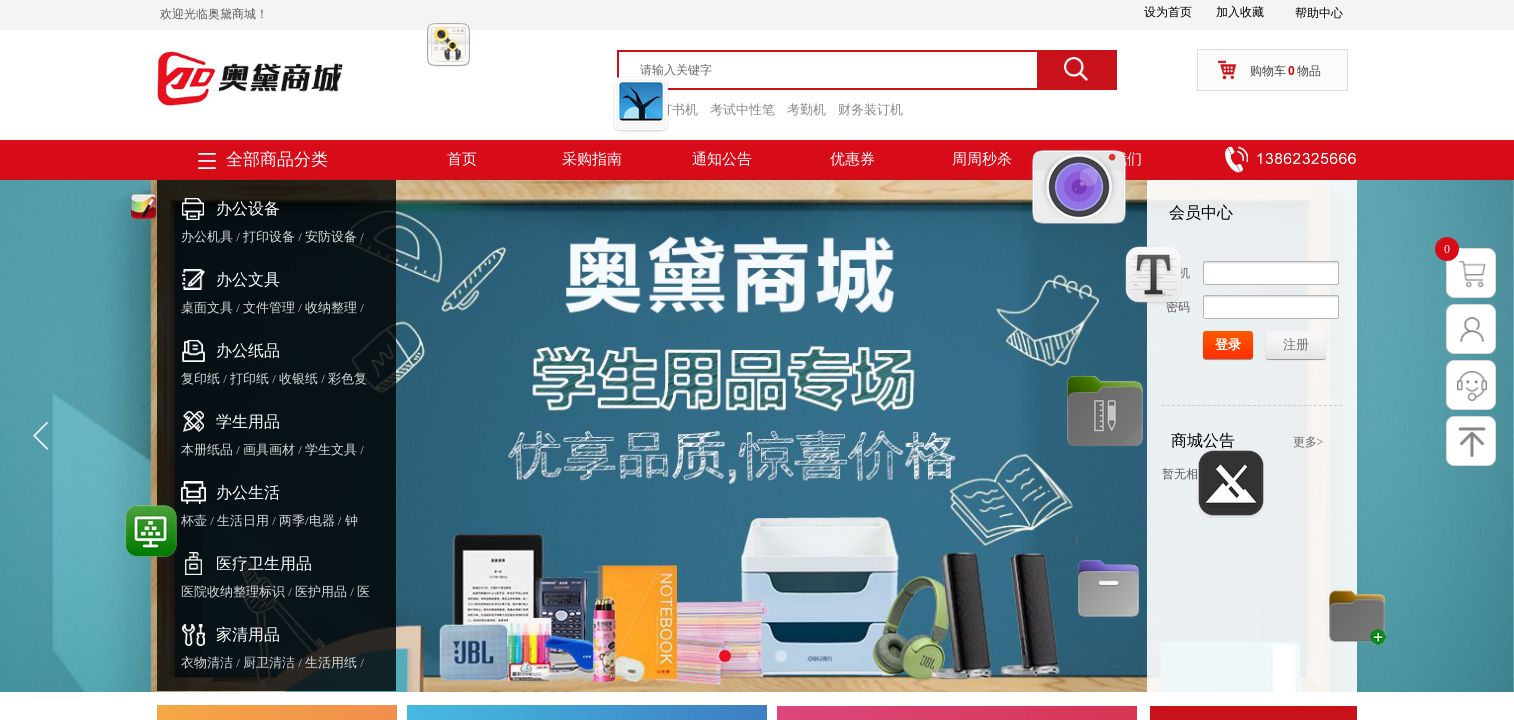  I want to click on create a new folder, so click(1357, 616).